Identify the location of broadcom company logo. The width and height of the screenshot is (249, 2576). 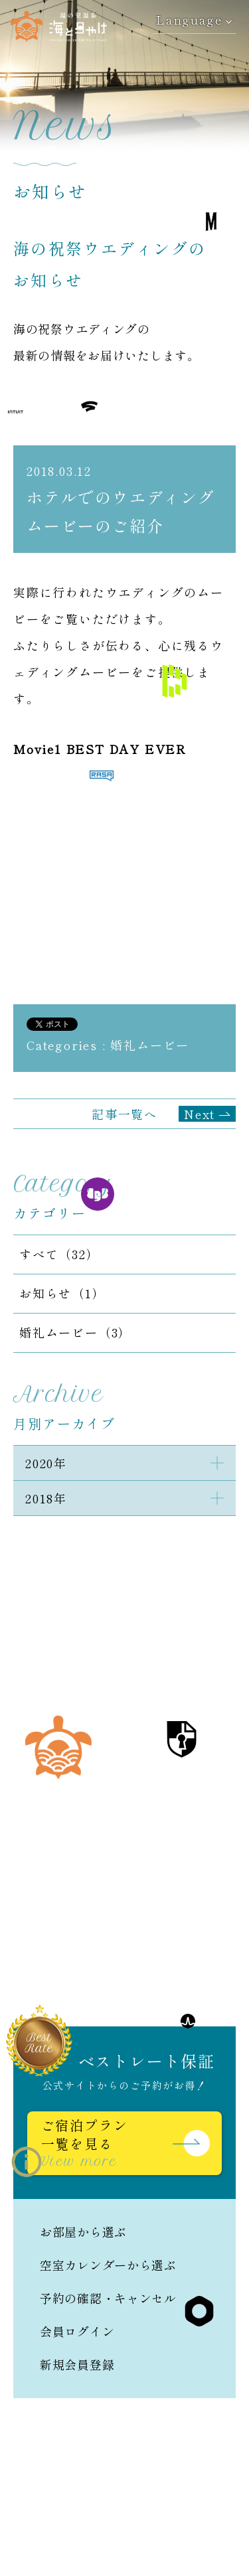
(188, 2021).